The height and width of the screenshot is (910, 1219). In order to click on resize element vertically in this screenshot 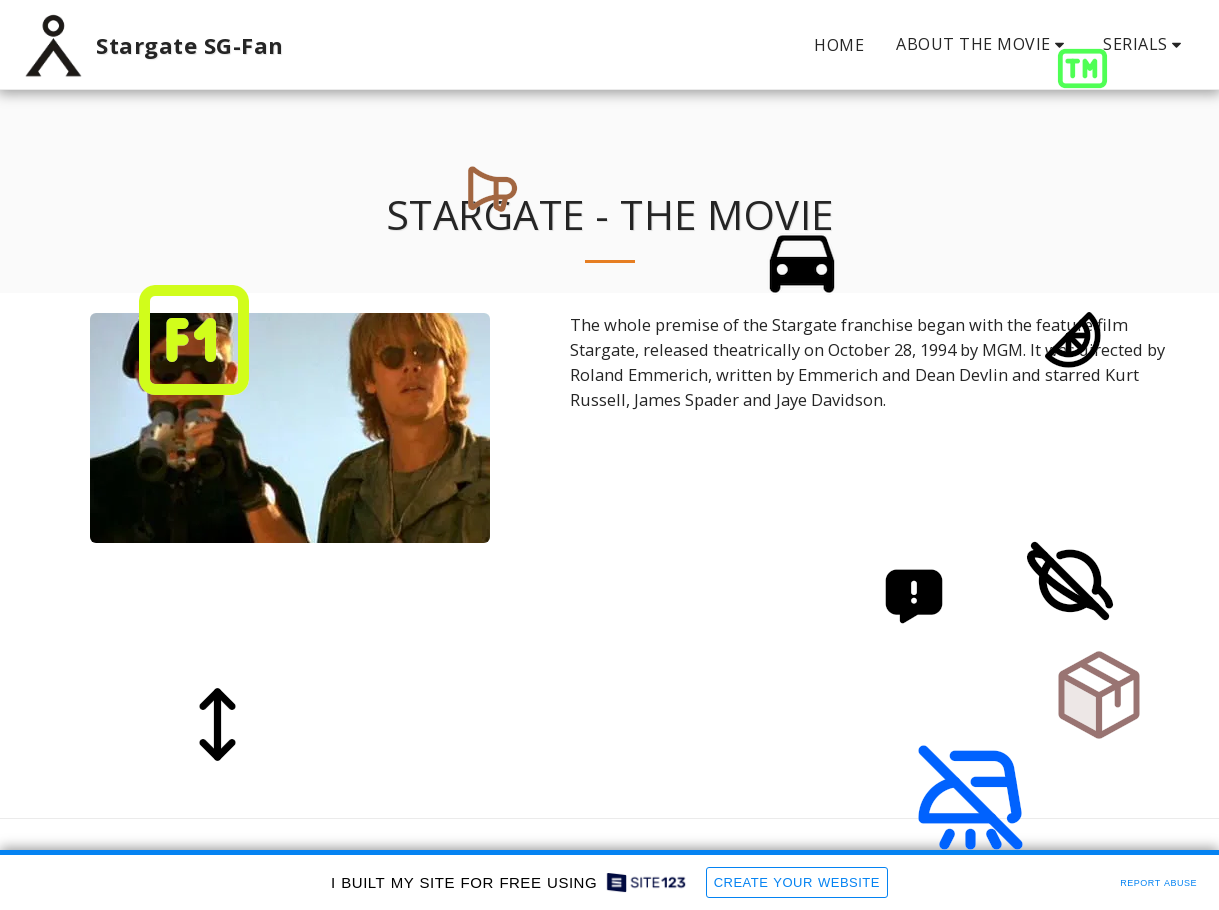, I will do `click(217, 724)`.